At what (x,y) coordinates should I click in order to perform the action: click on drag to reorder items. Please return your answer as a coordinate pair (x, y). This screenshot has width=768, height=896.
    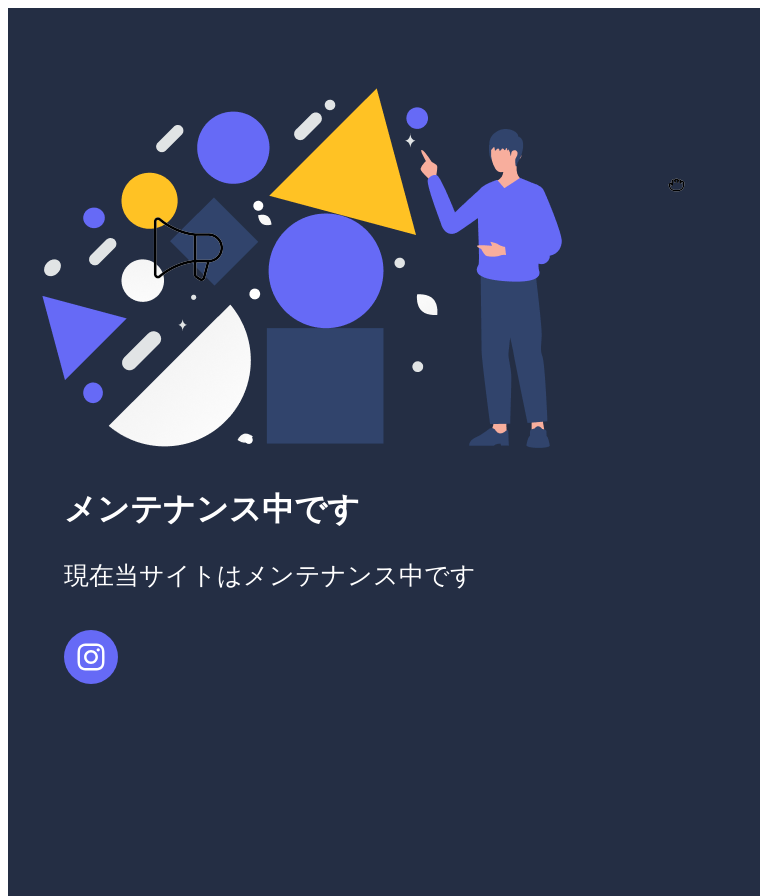
    Looking at the image, I should click on (676, 183).